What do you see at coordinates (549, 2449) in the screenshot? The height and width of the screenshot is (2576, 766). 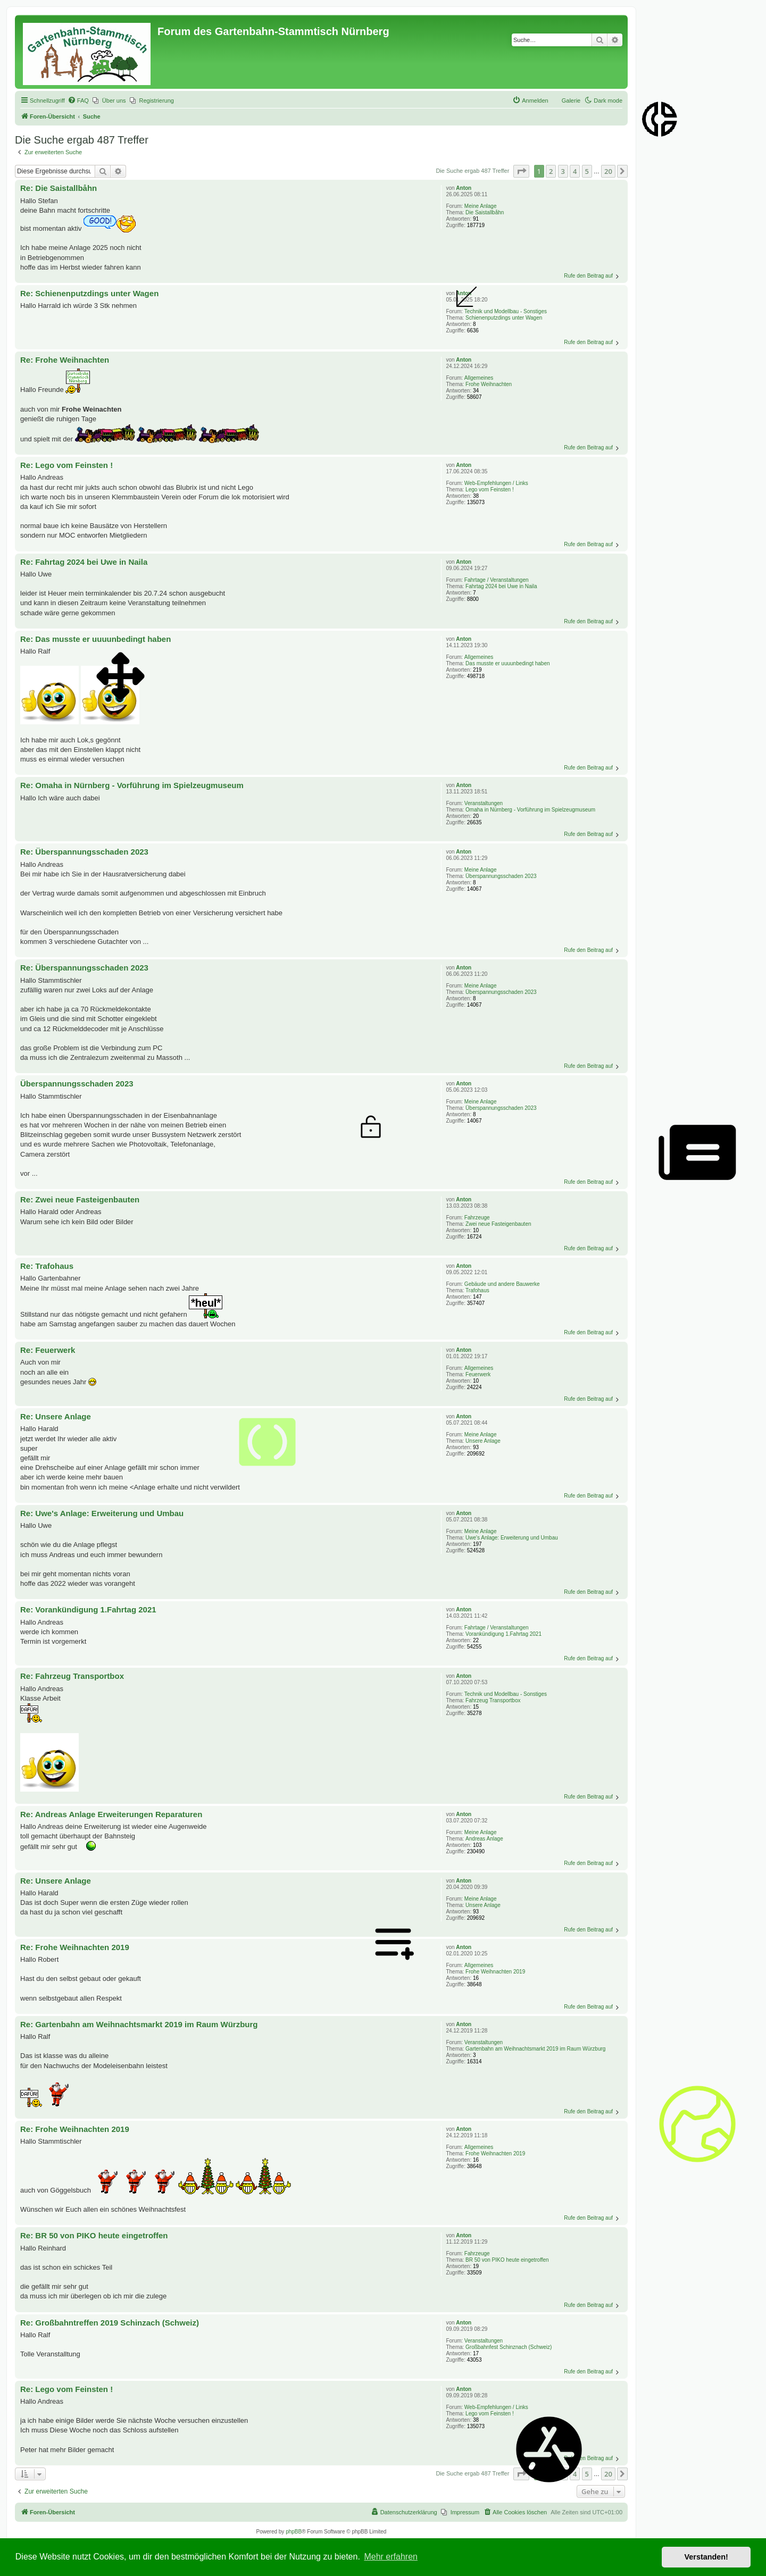 I see `open the app store` at bounding box center [549, 2449].